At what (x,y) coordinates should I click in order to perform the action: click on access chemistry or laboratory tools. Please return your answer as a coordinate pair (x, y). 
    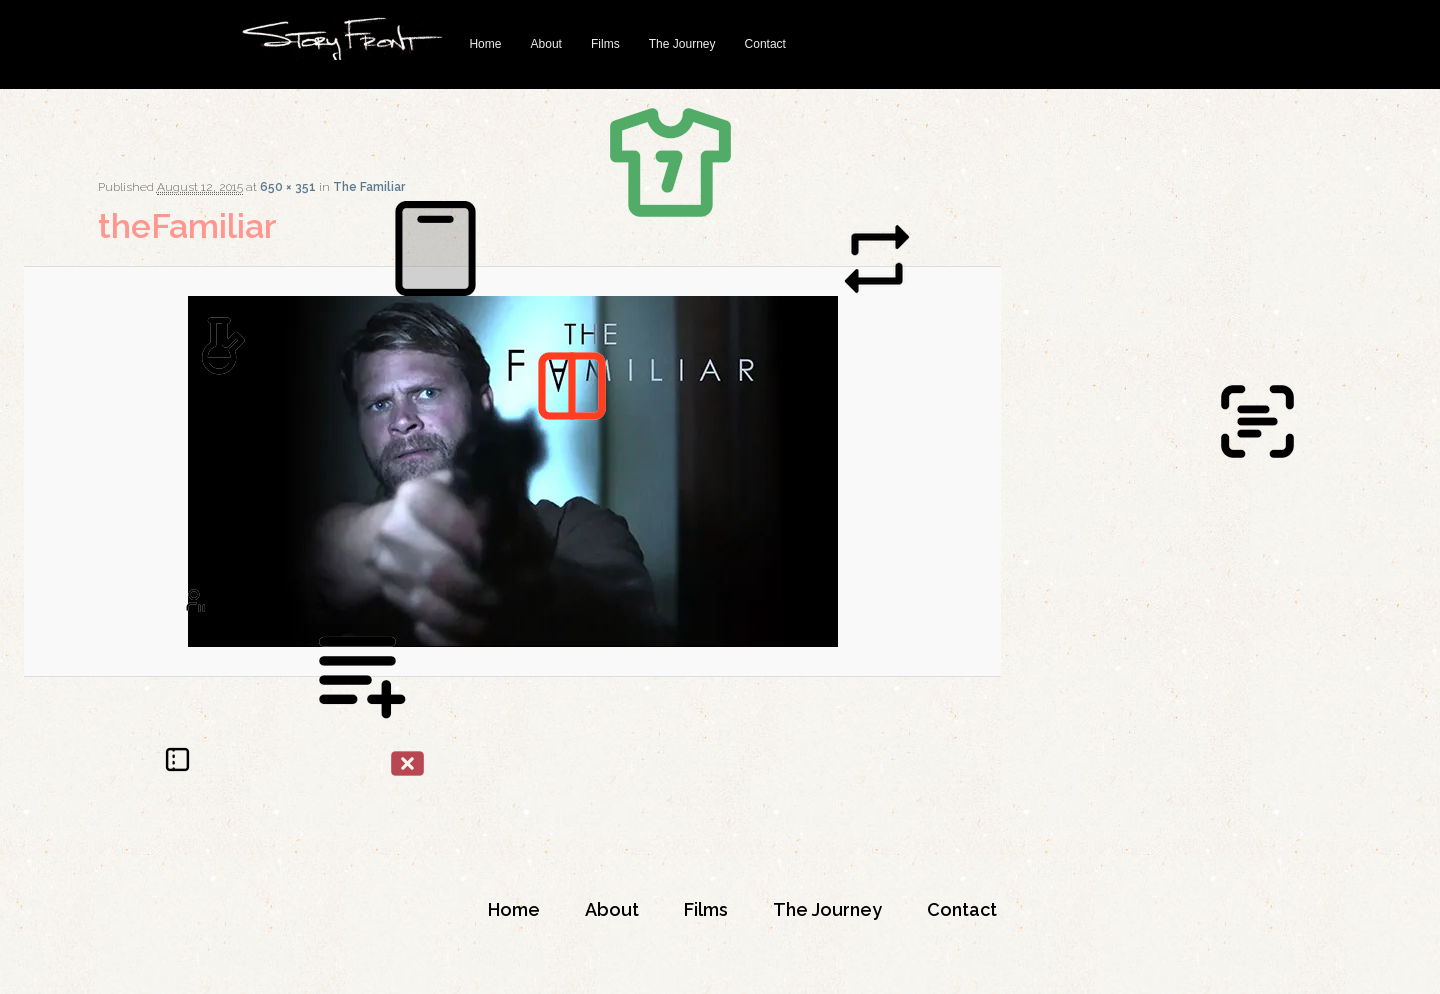
    Looking at the image, I should click on (222, 346).